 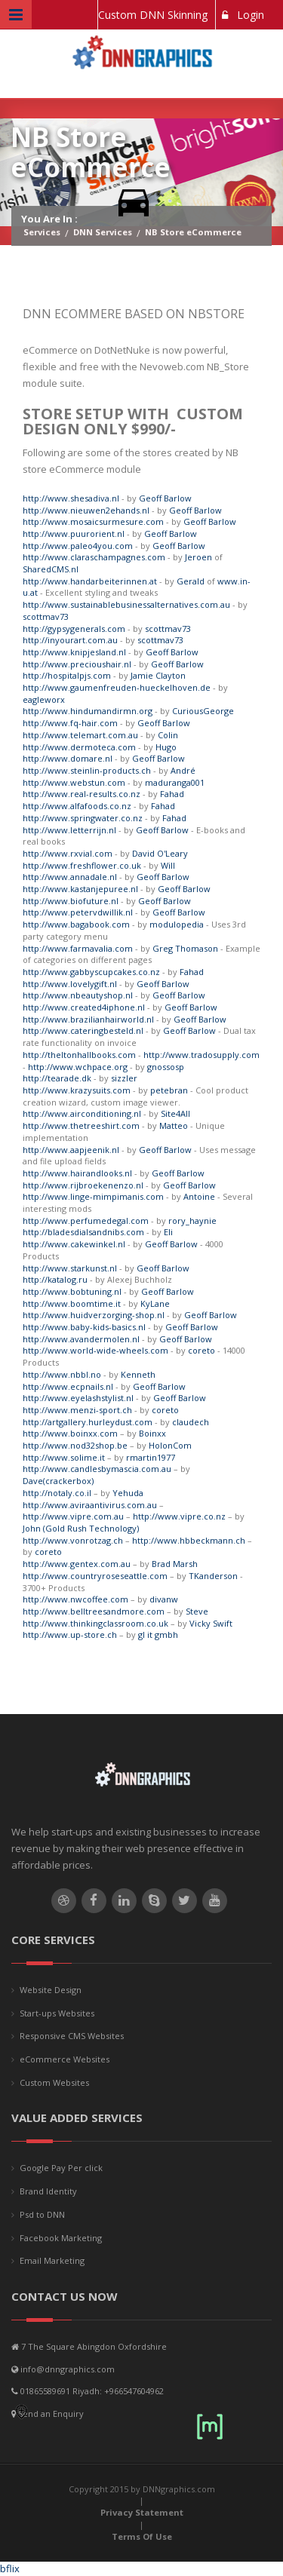 I want to click on view estimated time of arrival for your drive, so click(x=134, y=203).